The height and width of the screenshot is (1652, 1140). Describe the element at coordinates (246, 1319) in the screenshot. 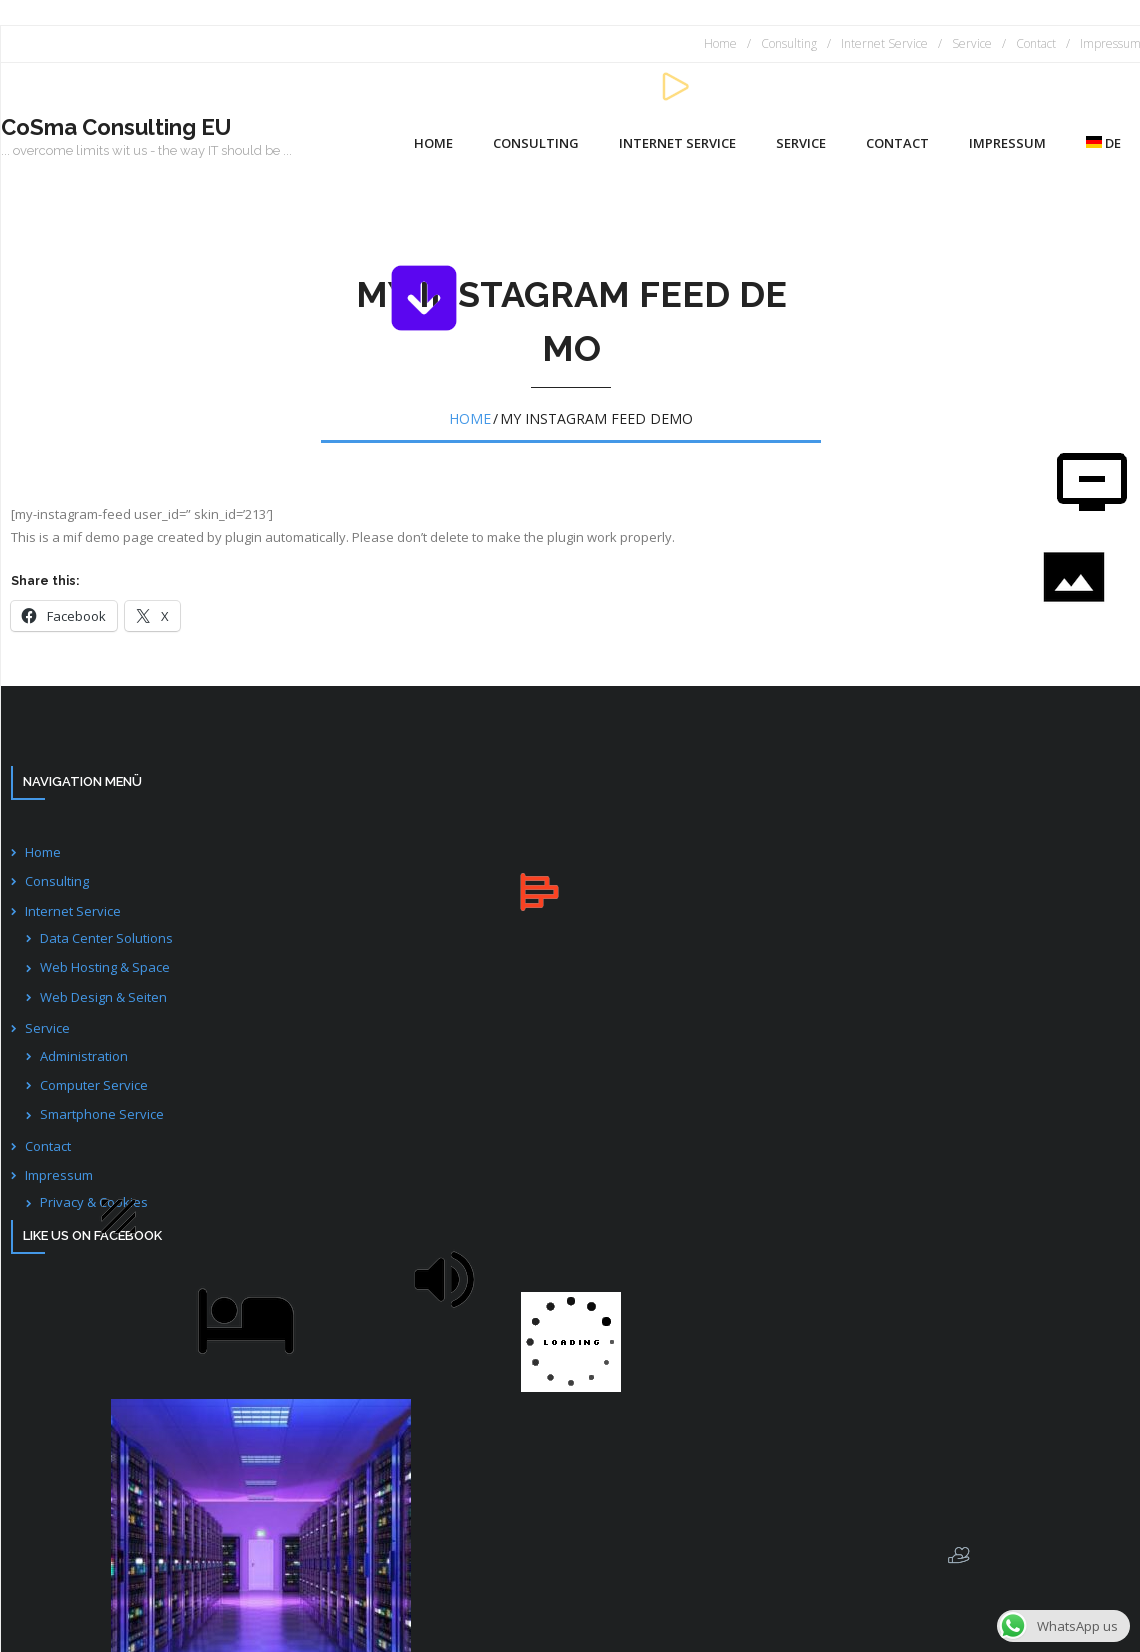

I see `find nearby hotels or accommodations` at that location.